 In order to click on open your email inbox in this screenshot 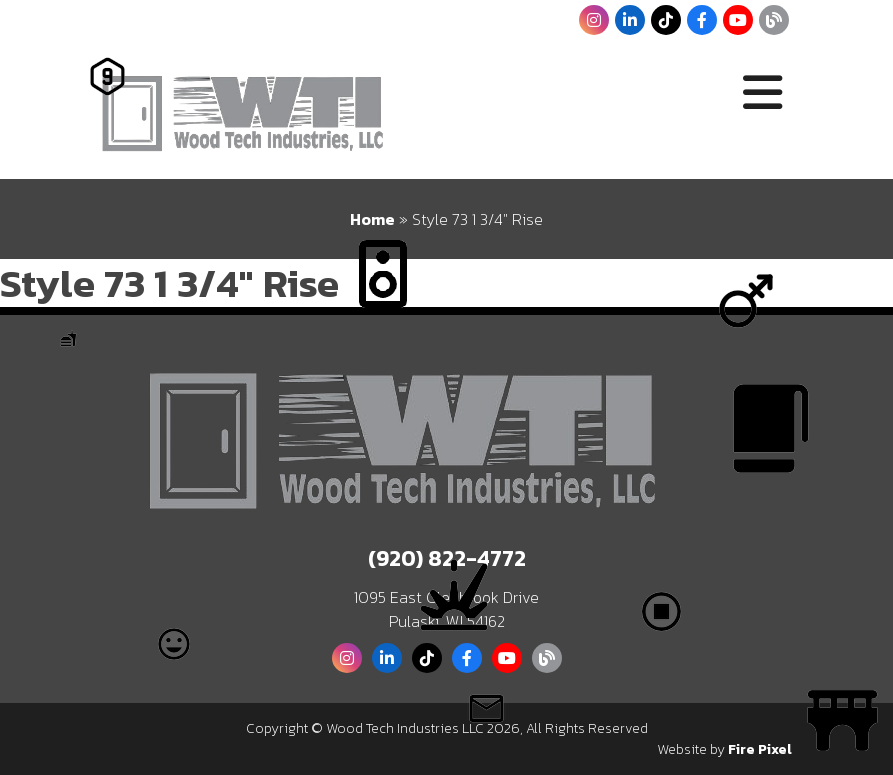, I will do `click(486, 708)`.